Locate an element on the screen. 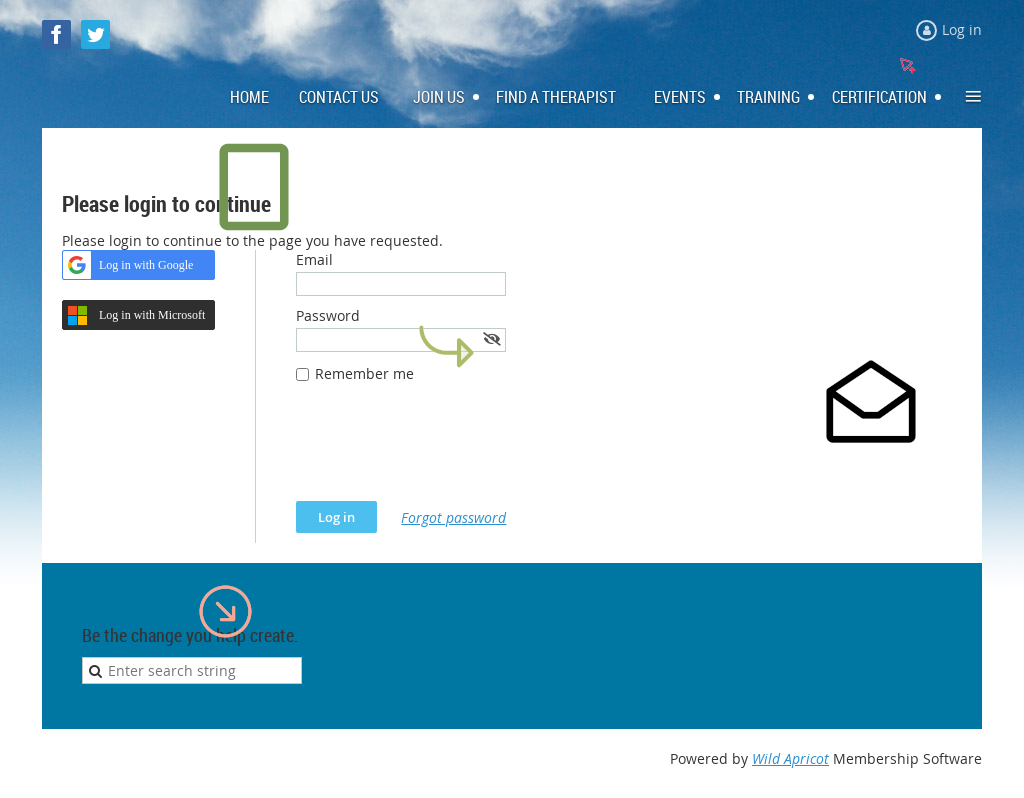 Image resolution: width=1024 pixels, height=798 pixels. navigate to the next item or section is located at coordinates (225, 611).